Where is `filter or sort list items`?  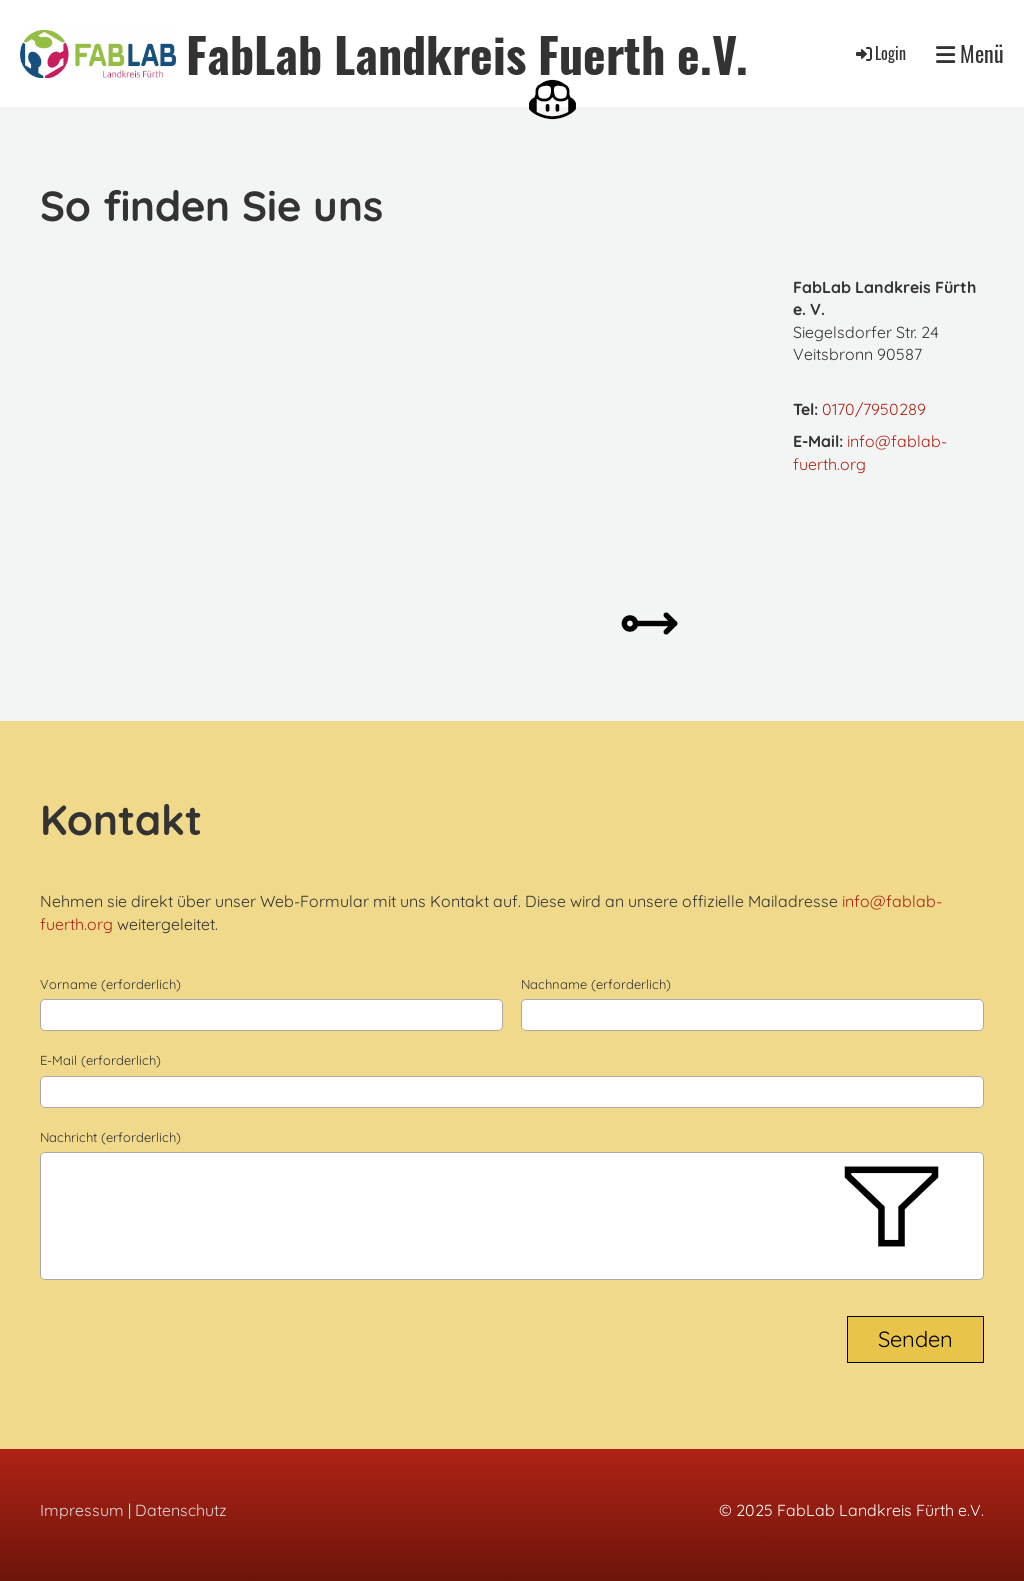
filter or sort list items is located at coordinates (891, 1206).